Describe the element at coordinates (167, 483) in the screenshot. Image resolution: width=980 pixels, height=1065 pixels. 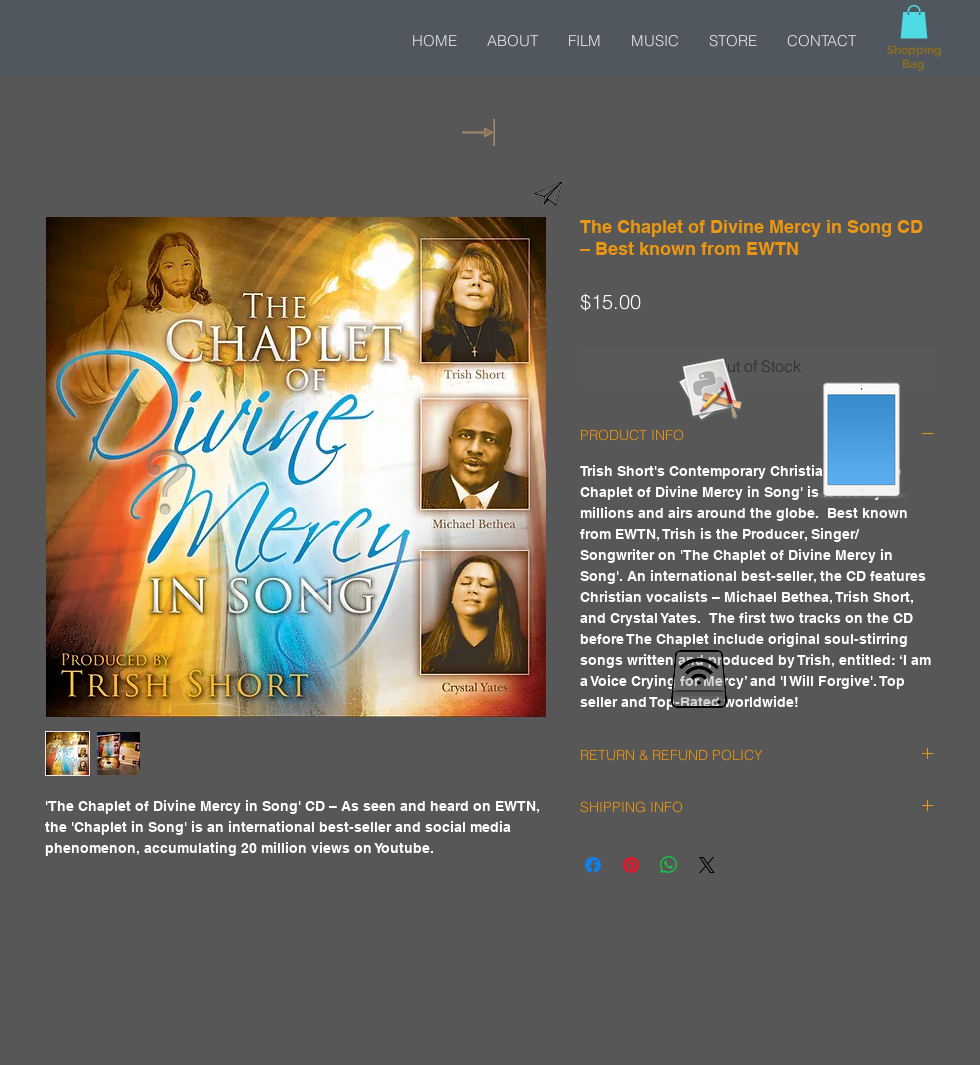
I see `indicates an unknown or unrecognized file type` at that location.